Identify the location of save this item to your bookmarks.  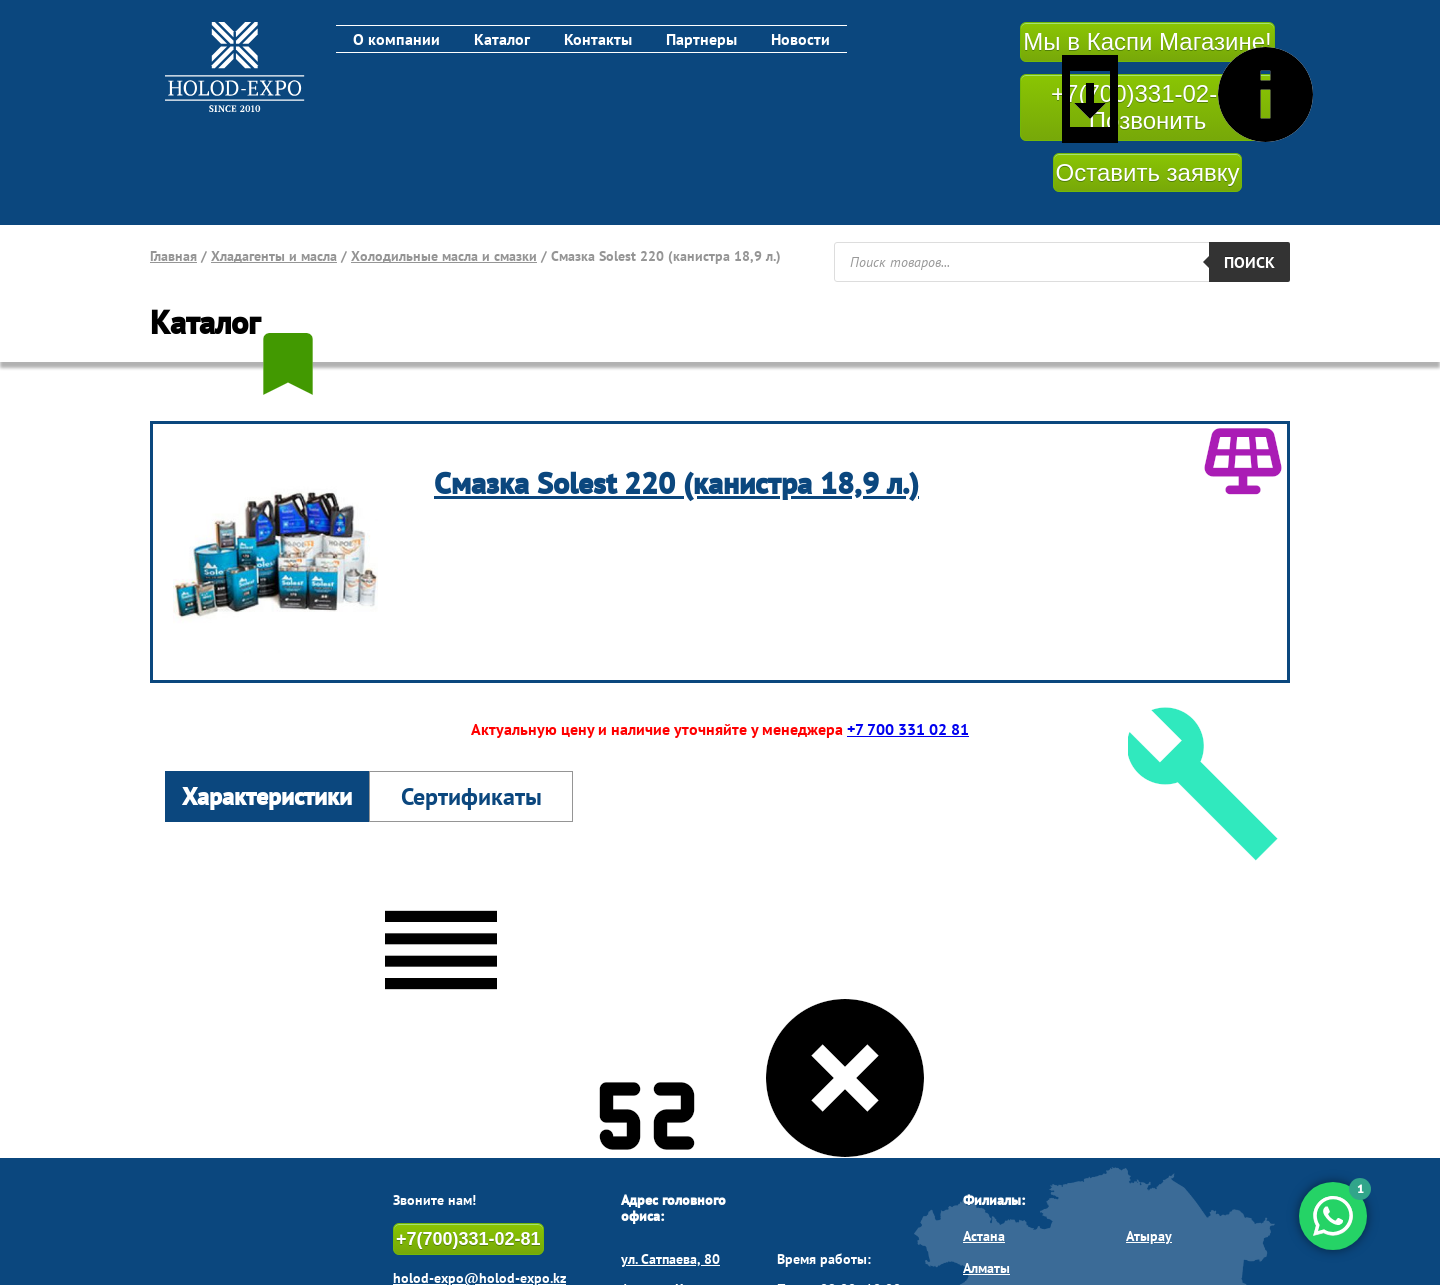
(288, 364).